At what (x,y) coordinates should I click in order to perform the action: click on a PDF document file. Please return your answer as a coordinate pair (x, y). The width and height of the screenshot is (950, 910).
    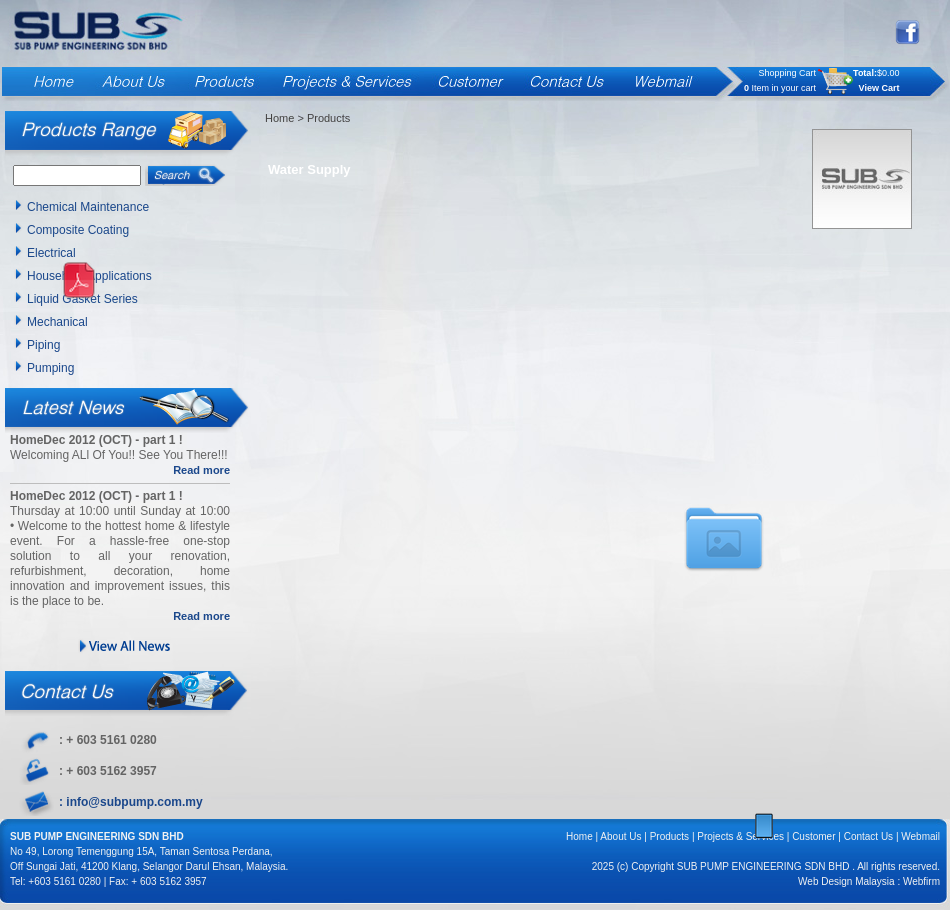
    Looking at the image, I should click on (79, 280).